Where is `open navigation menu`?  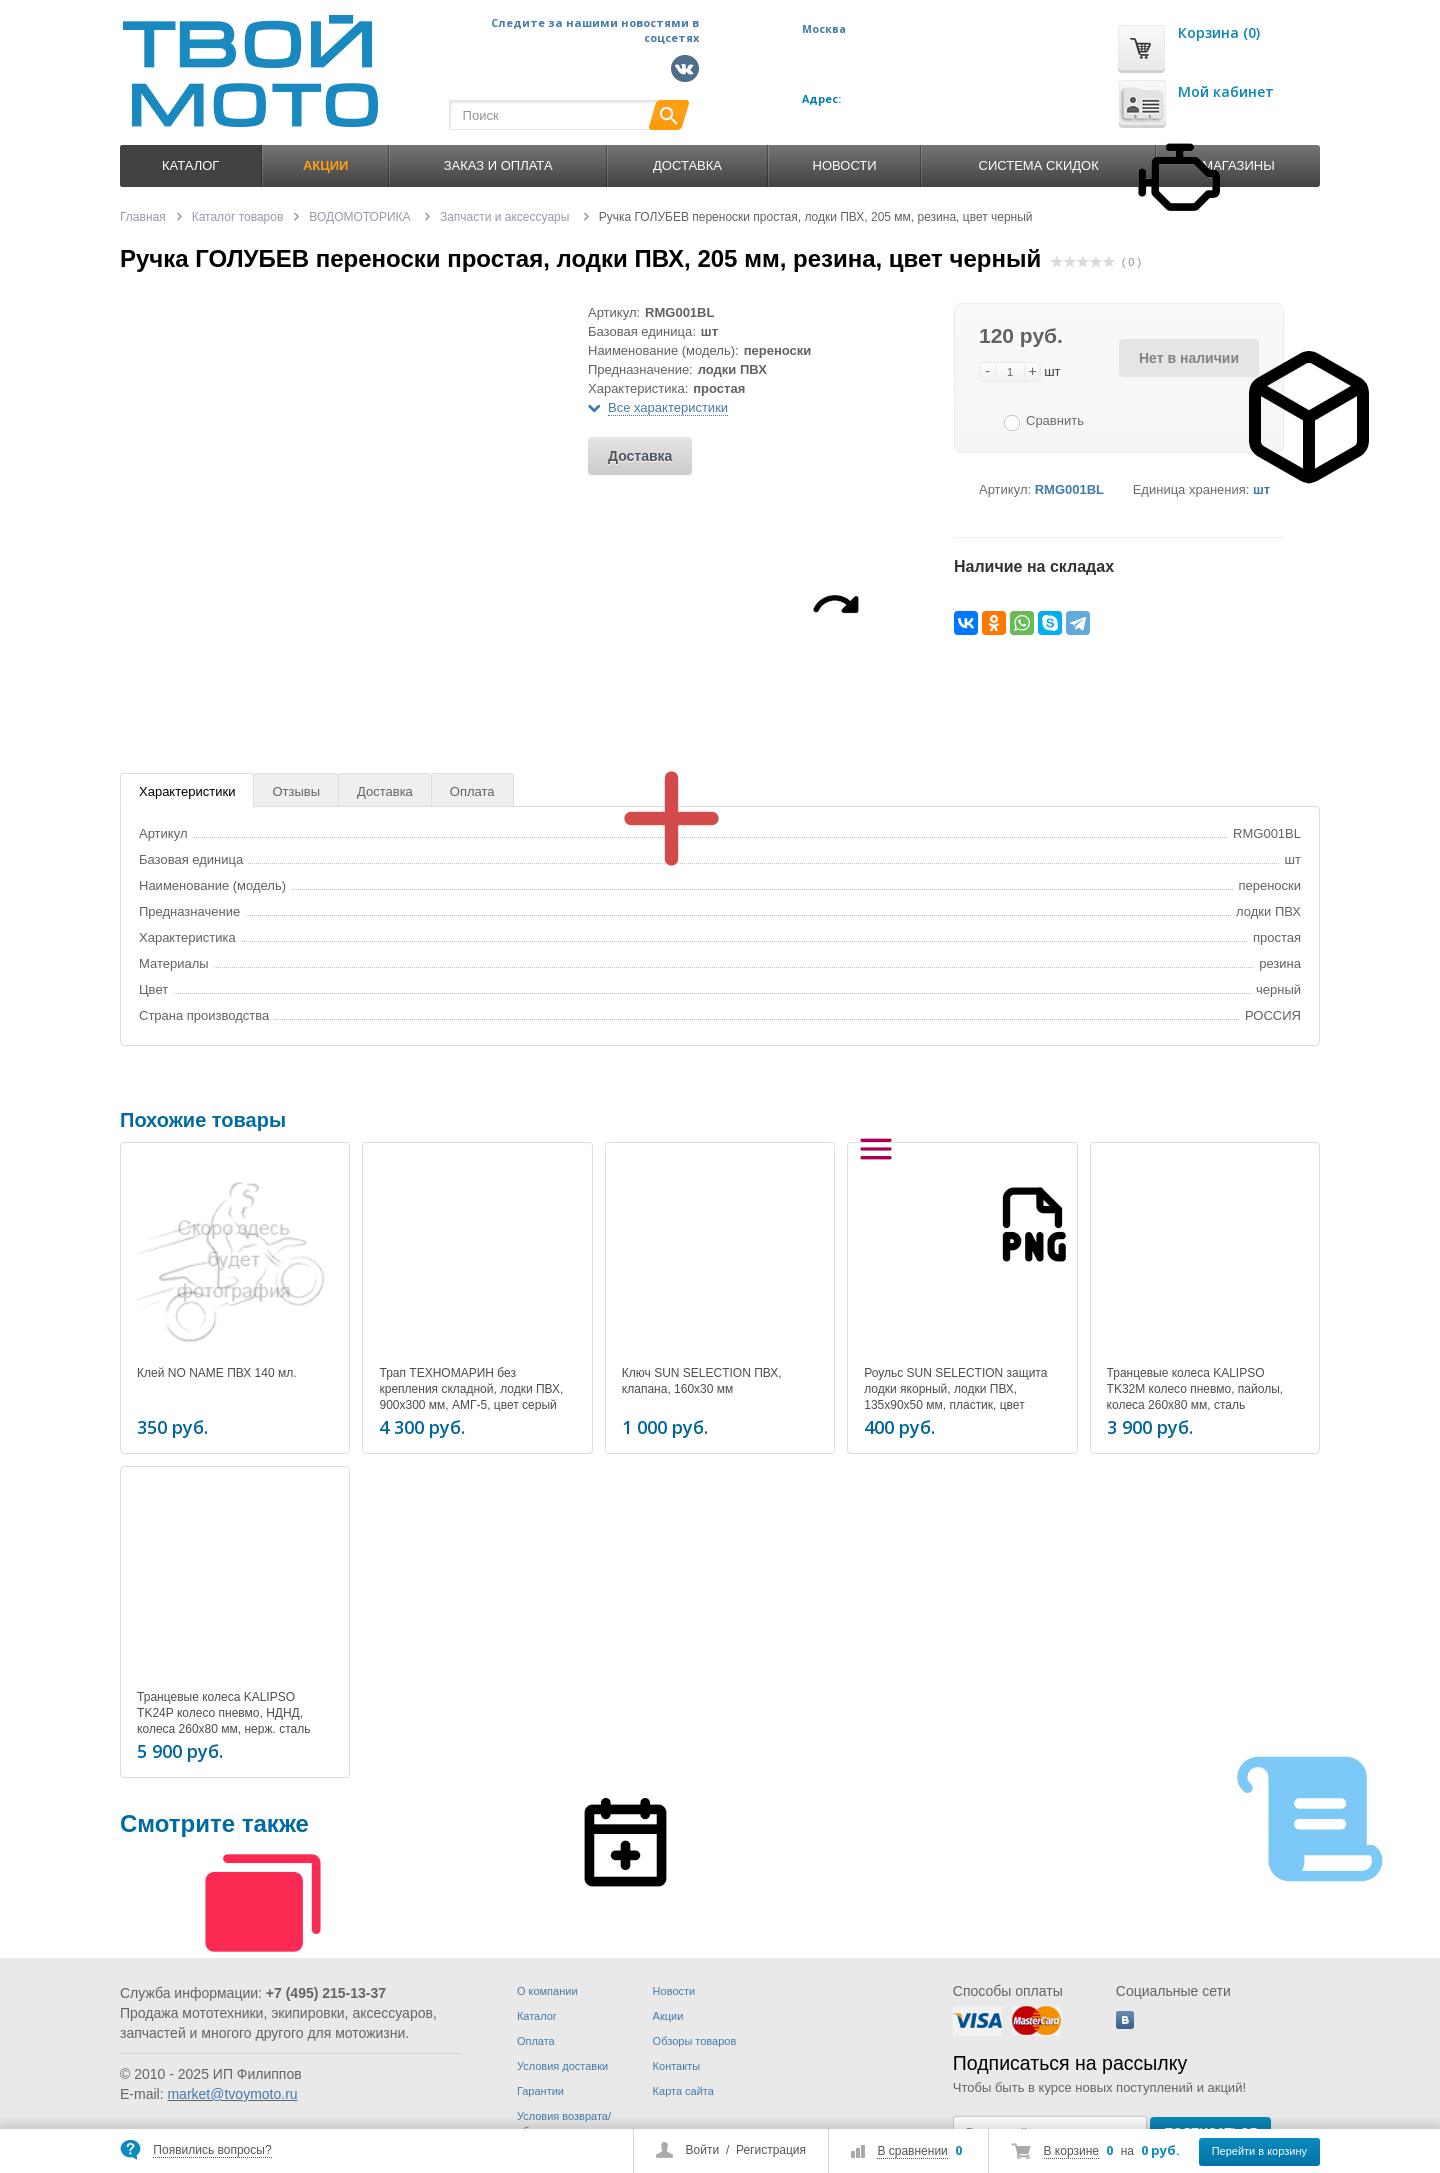
open navigation menu is located at coordinates (876, 1149).